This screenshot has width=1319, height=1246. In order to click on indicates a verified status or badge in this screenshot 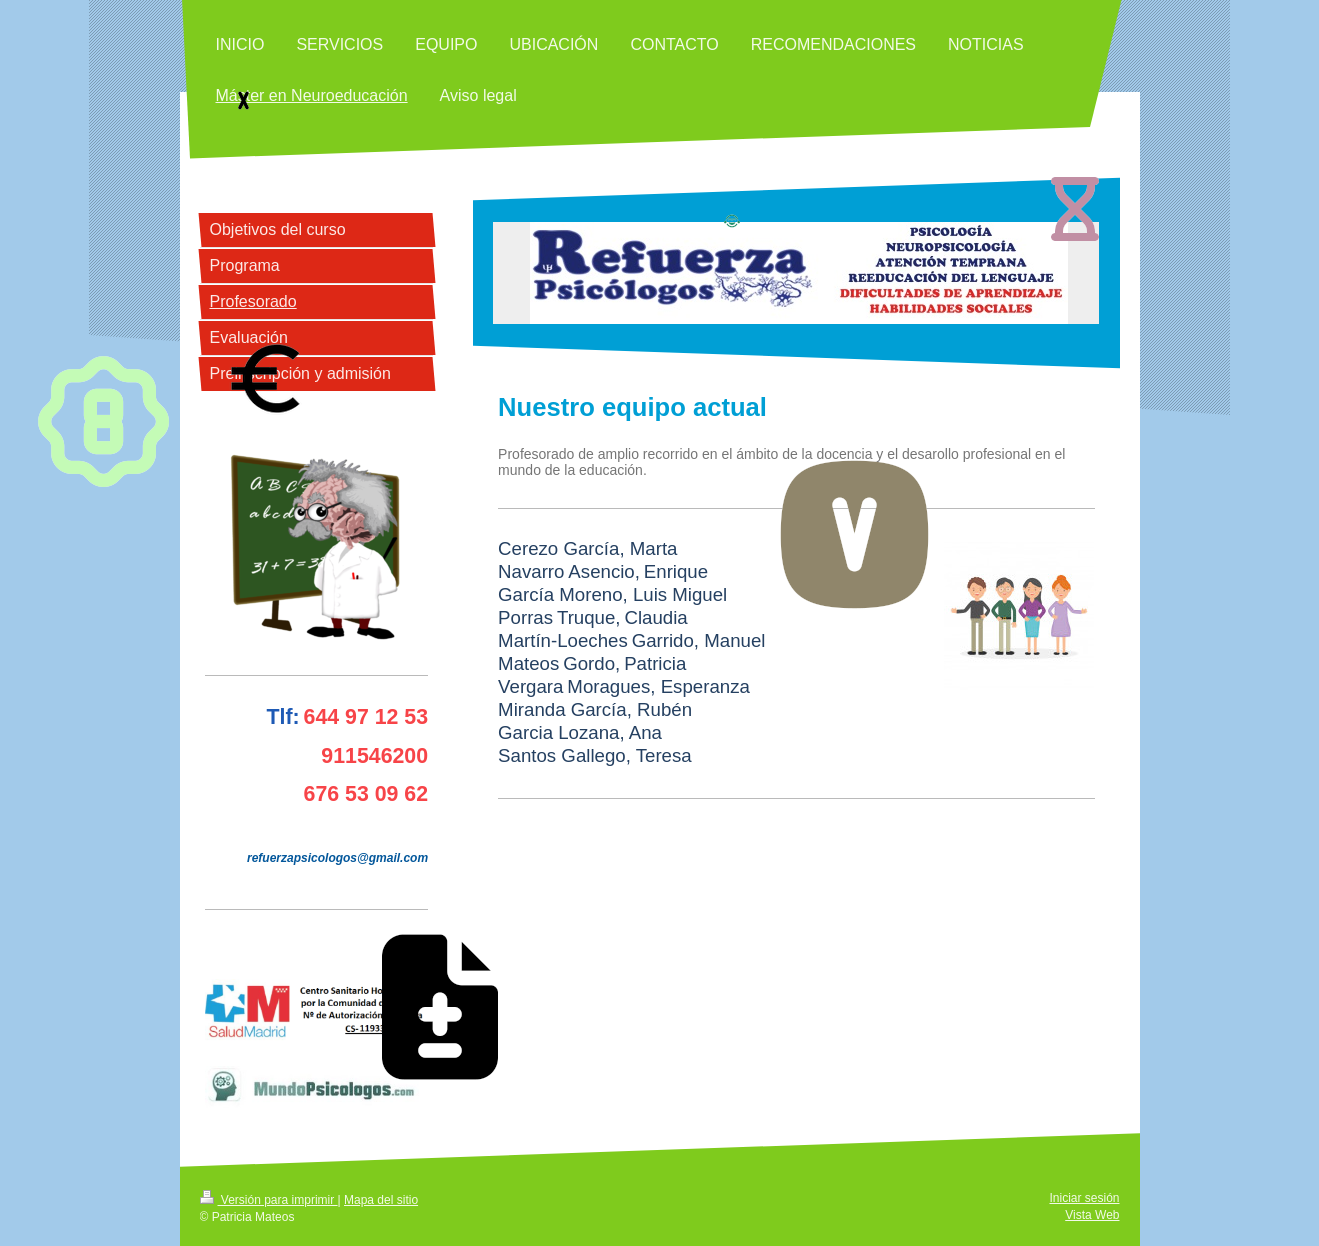, I will do `click(854, 534)`.